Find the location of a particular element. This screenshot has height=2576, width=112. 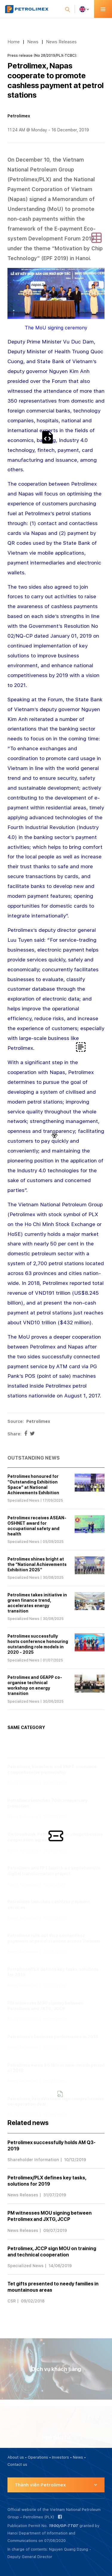

view data in table format is located at coordinates (96, 238).